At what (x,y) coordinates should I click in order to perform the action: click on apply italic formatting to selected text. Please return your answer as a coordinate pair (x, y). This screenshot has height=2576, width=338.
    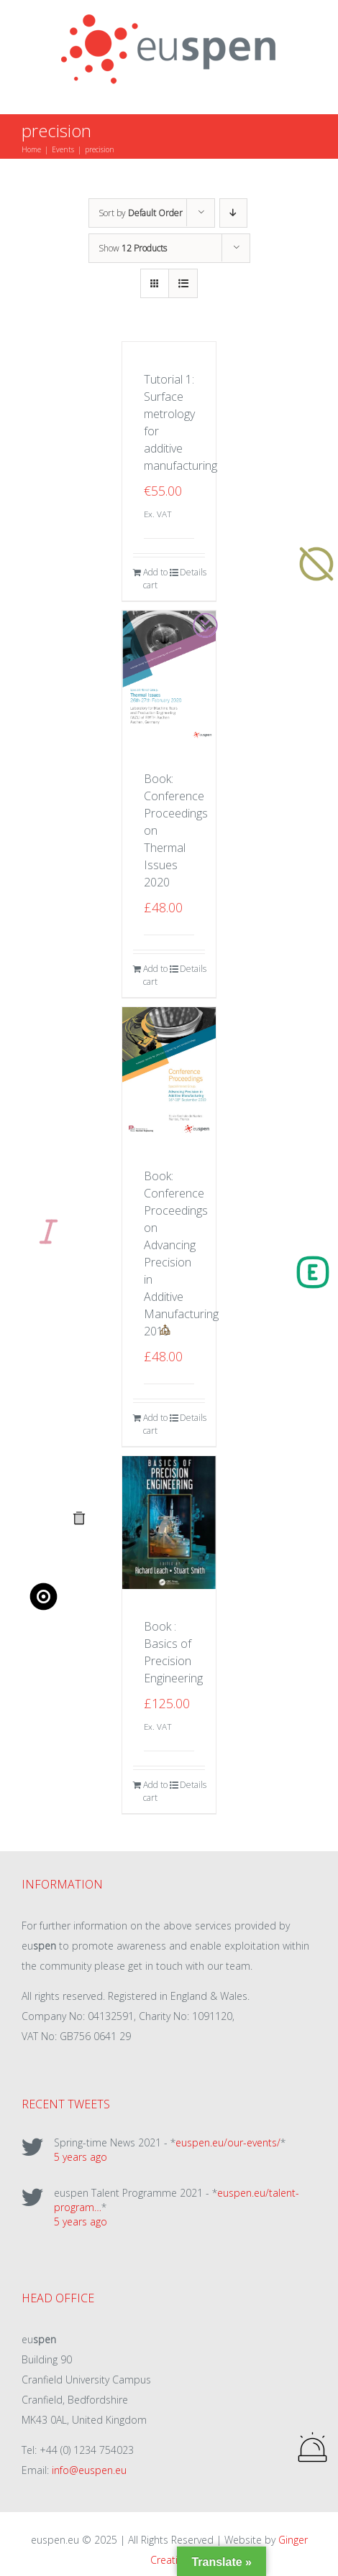
    Looking at the image, I should click on (48, 1231).